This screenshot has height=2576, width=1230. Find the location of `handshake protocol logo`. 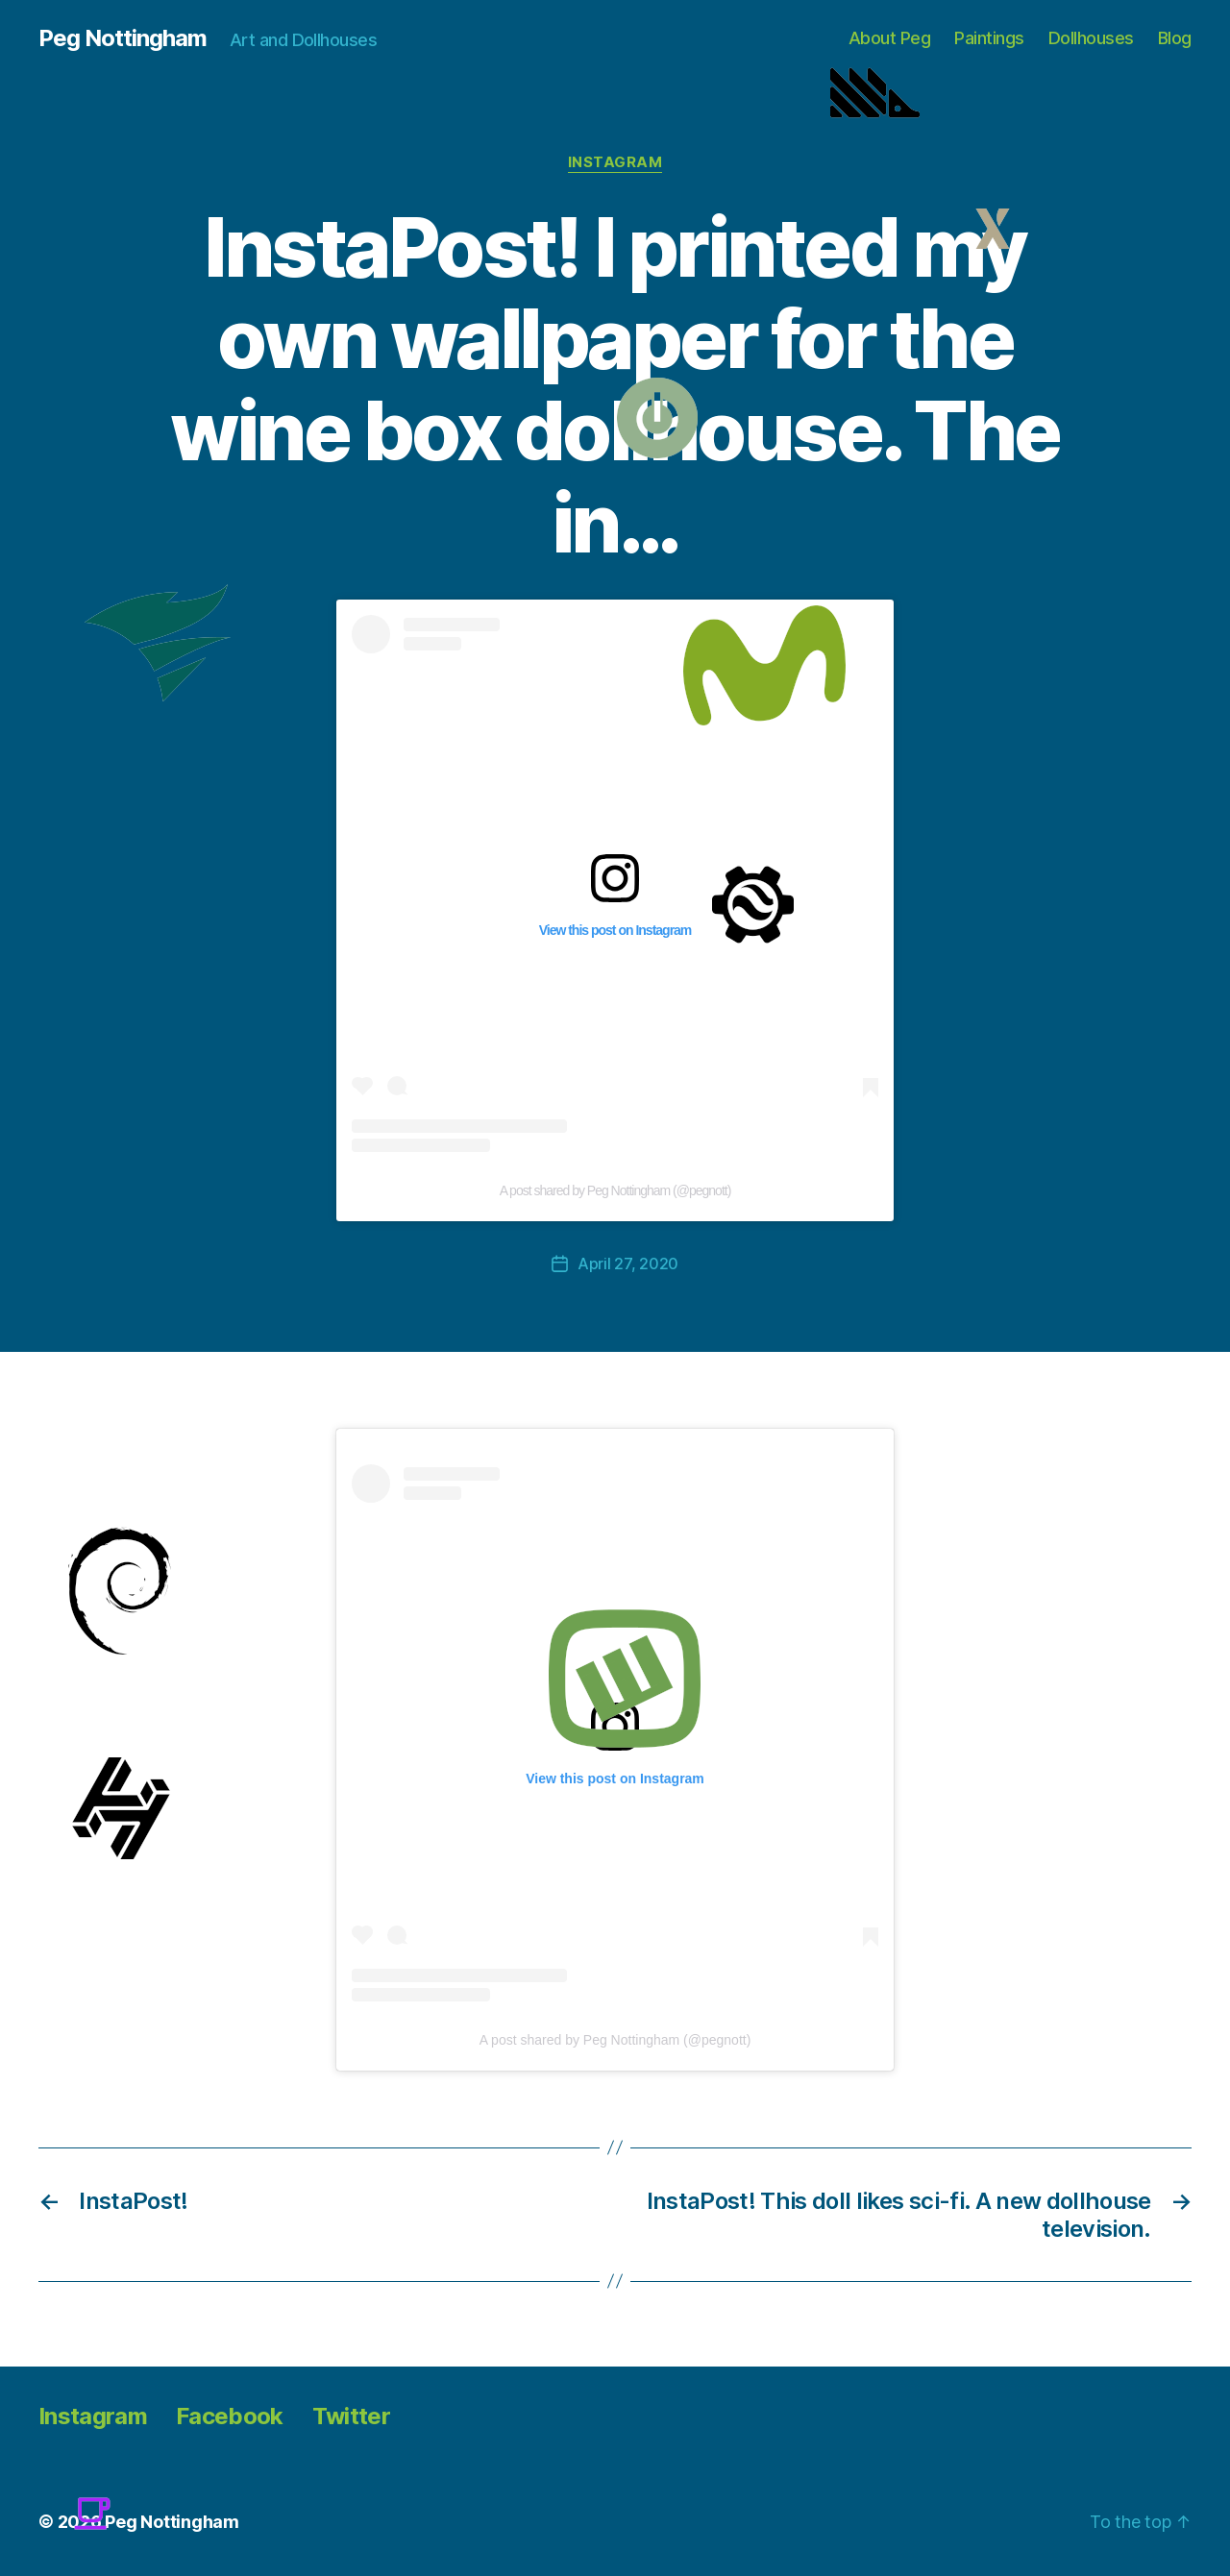

handshake protocol logo is located at coordinates (121, 1808).